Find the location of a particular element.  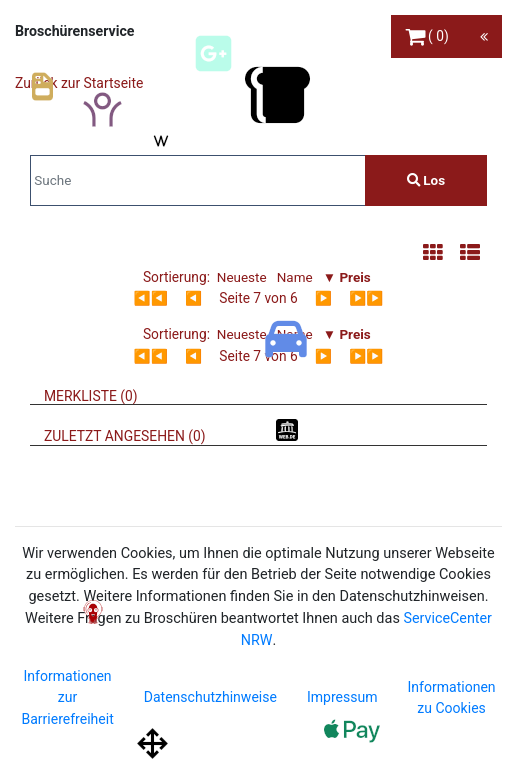

sign in with Google+ is located at coordinates (213, 53).